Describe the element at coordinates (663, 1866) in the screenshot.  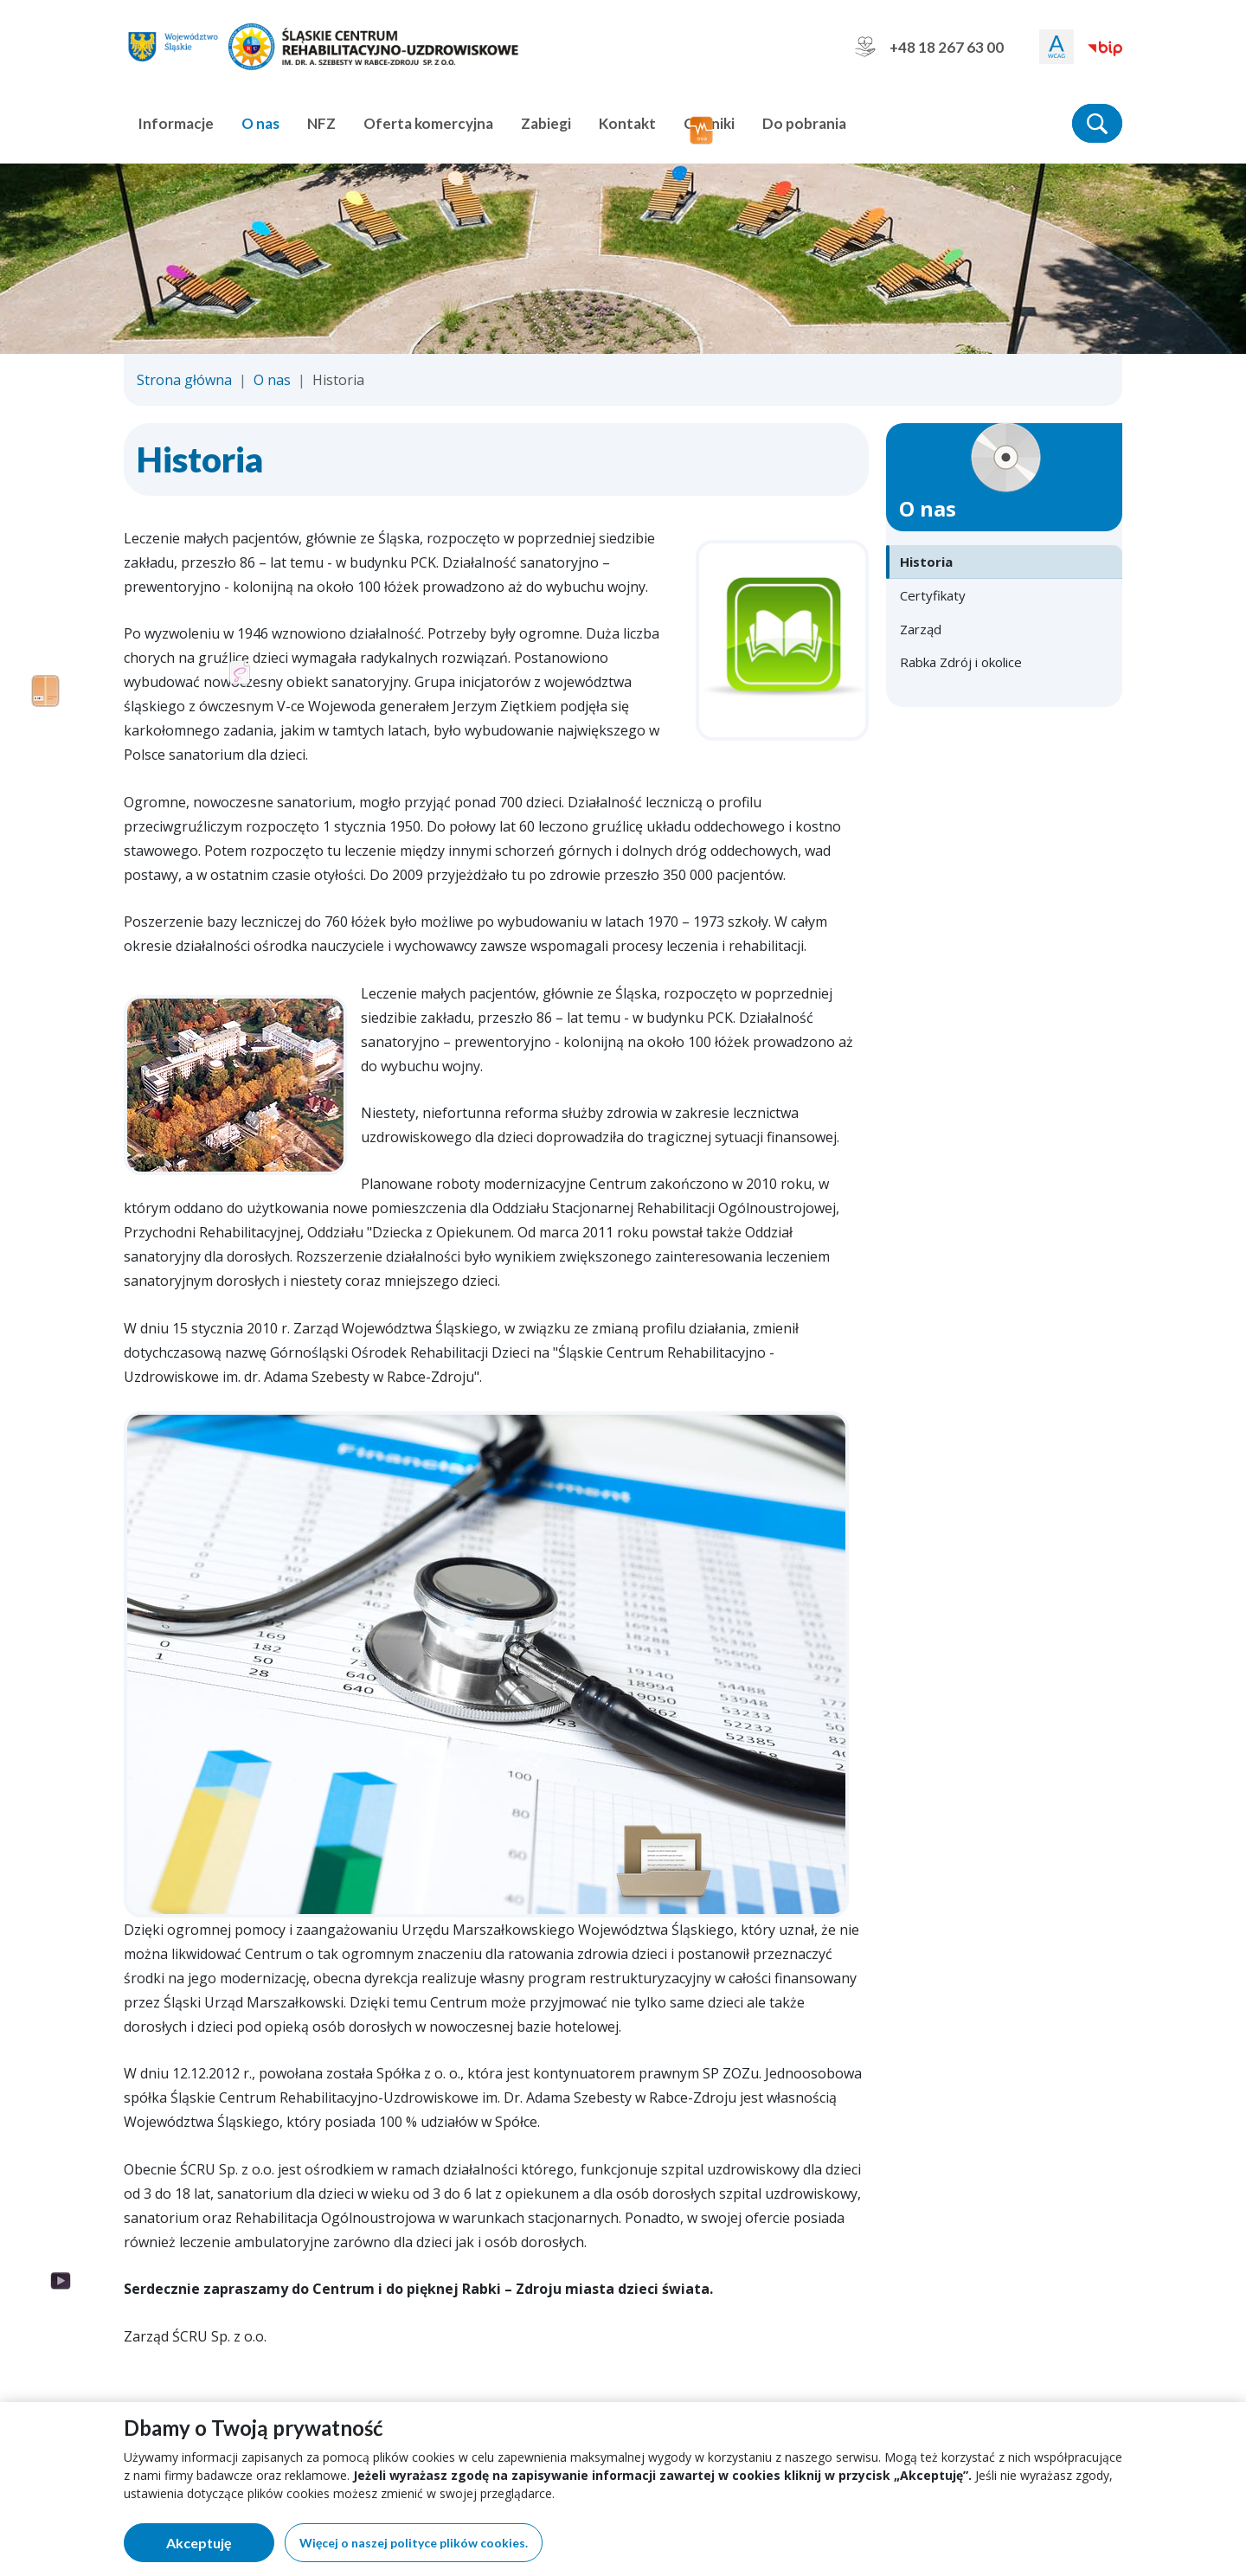
I see `open an existing document or file` at that location.